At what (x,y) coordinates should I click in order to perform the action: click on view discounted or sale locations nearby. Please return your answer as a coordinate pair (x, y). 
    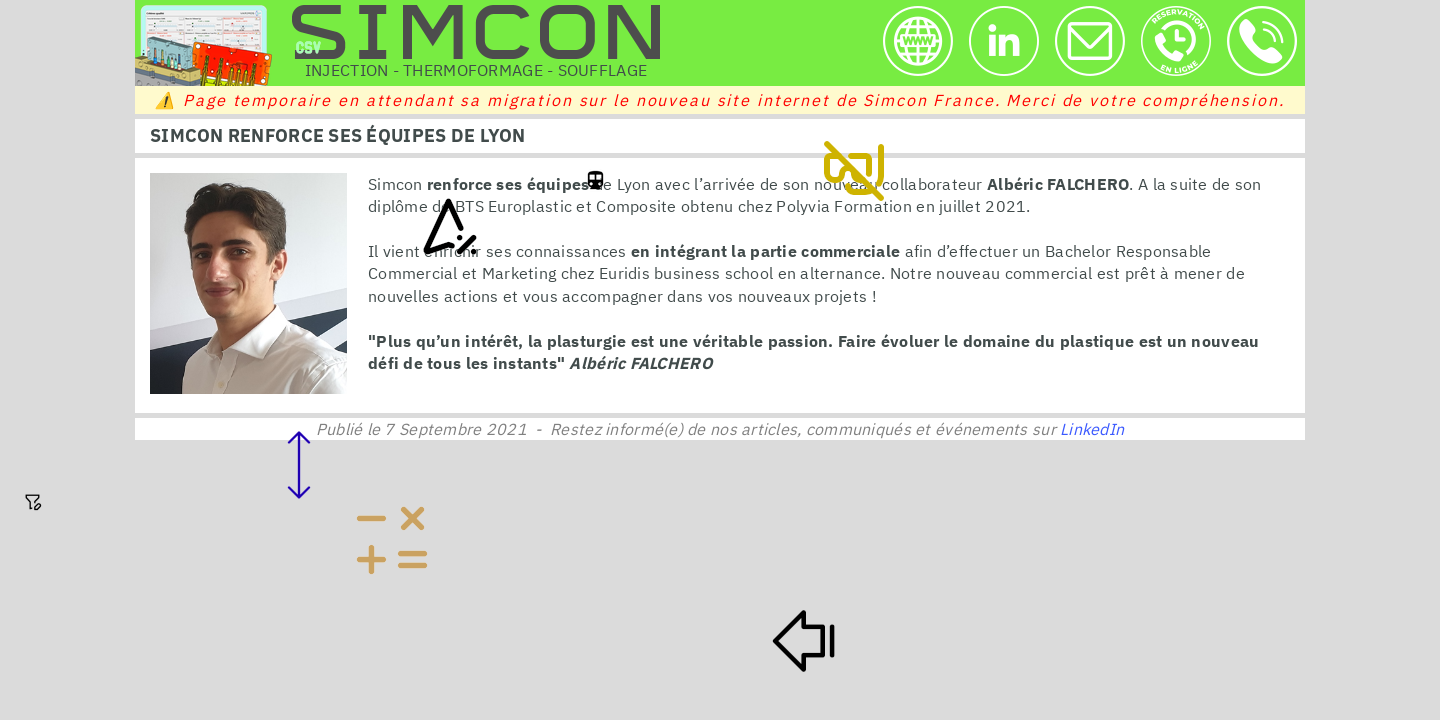
    Looking at the image, I should click on (448, 226).